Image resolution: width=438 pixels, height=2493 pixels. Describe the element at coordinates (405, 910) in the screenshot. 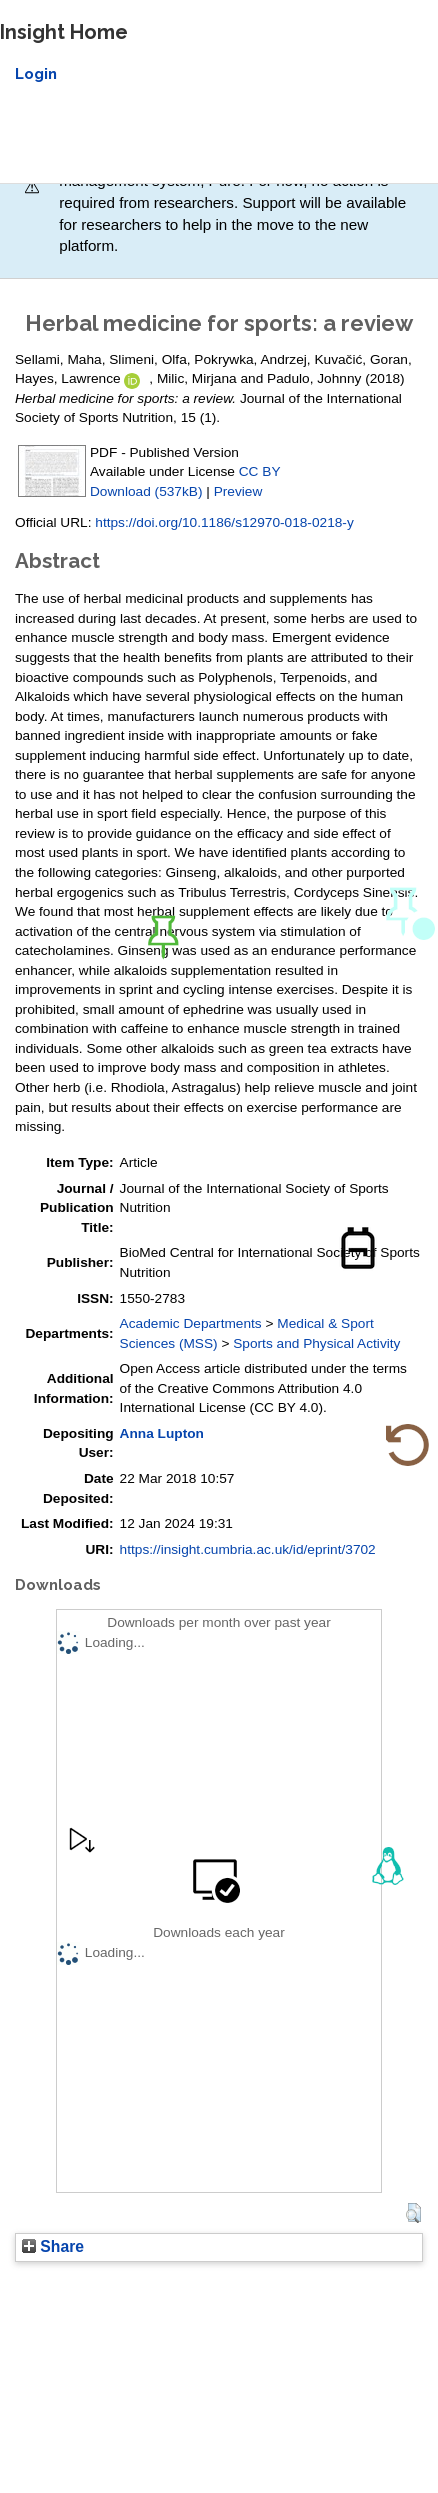

I see `pinned file with unsaved changes` at that location.